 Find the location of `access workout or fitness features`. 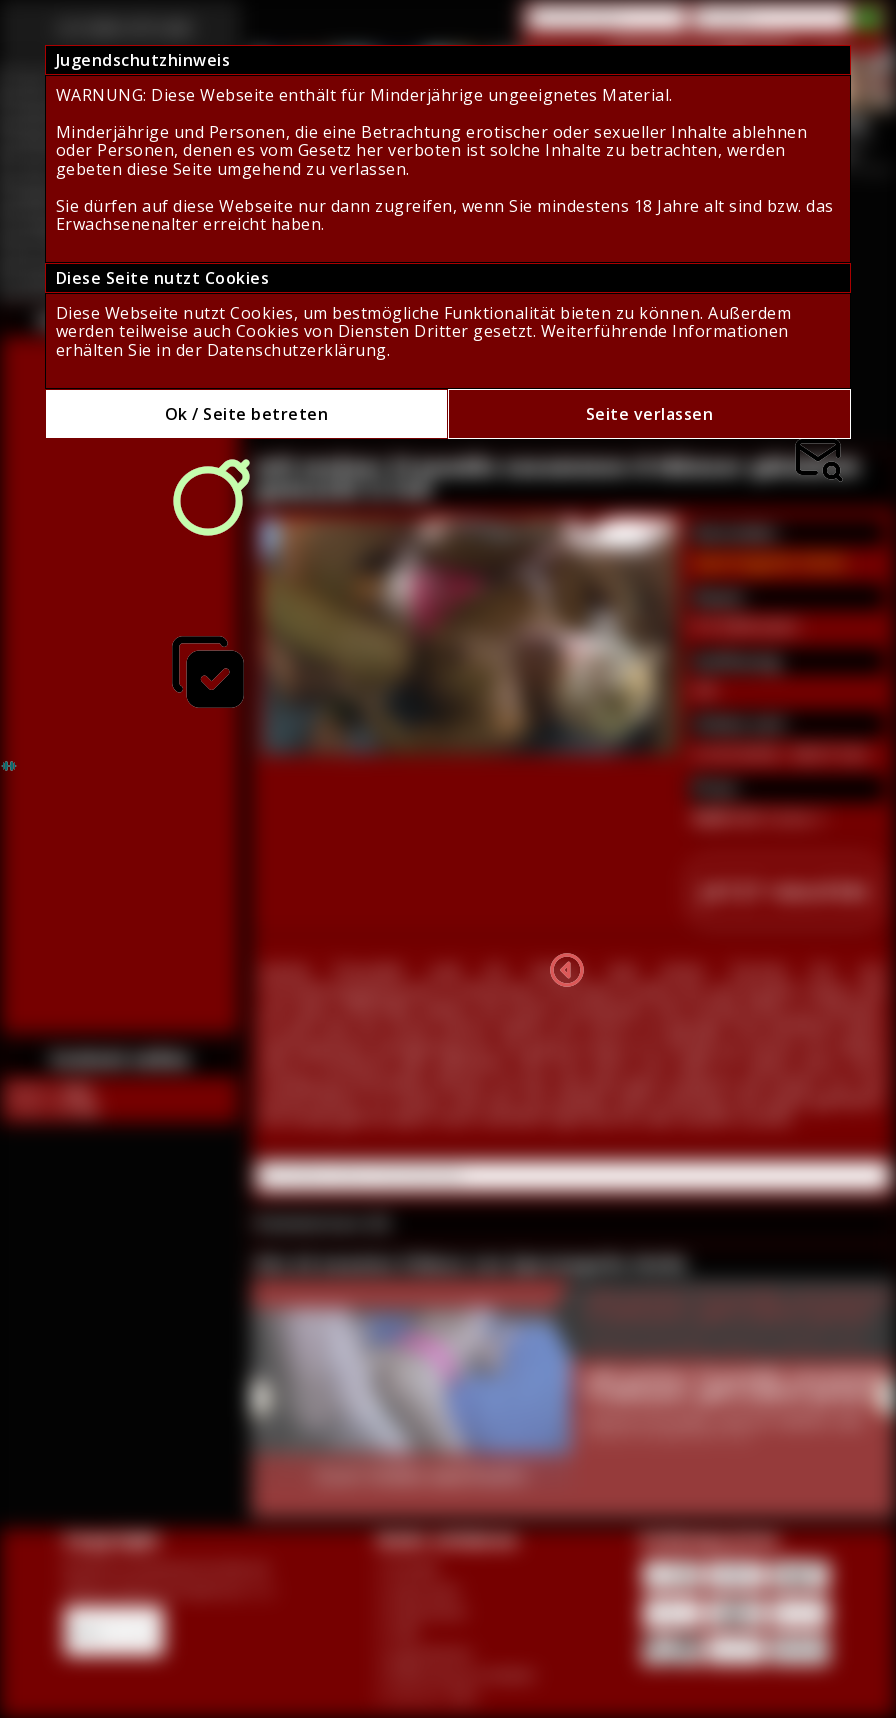

access workout or fitness features is located at coordinates (9, 766).